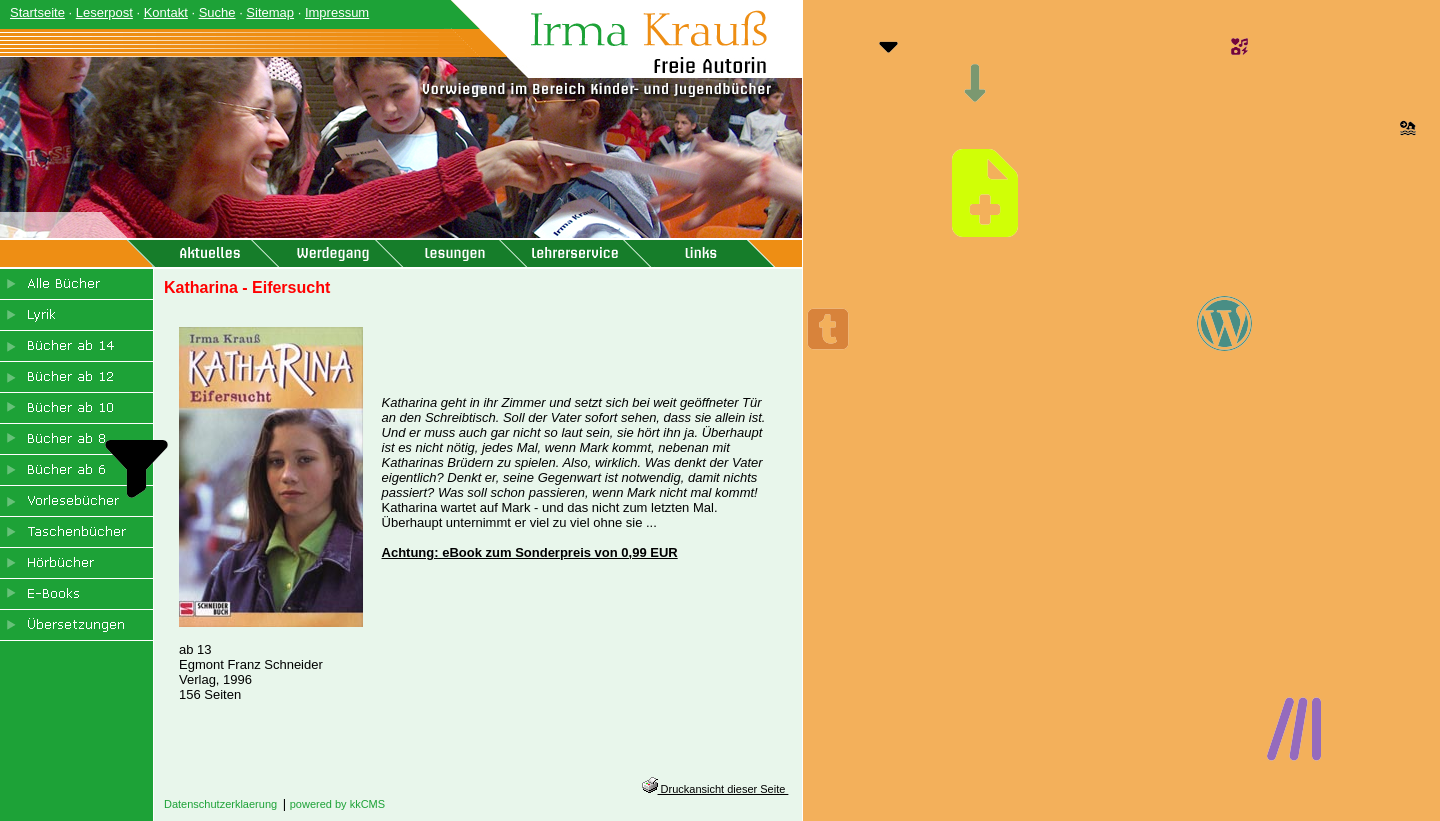 This screenshot has width=1440, height=821. Describe the element at coordinates (1408, 128) in the screenshot. I see `navigate to flood evacuation routes` at that location.